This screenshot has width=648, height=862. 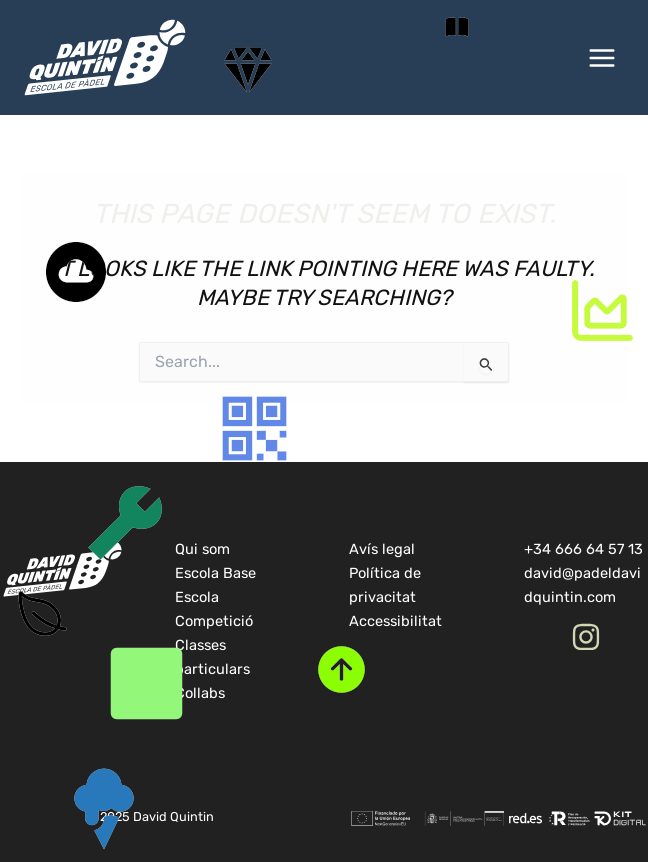 I want to click on upload a file or content, so click(x=341, y=669).